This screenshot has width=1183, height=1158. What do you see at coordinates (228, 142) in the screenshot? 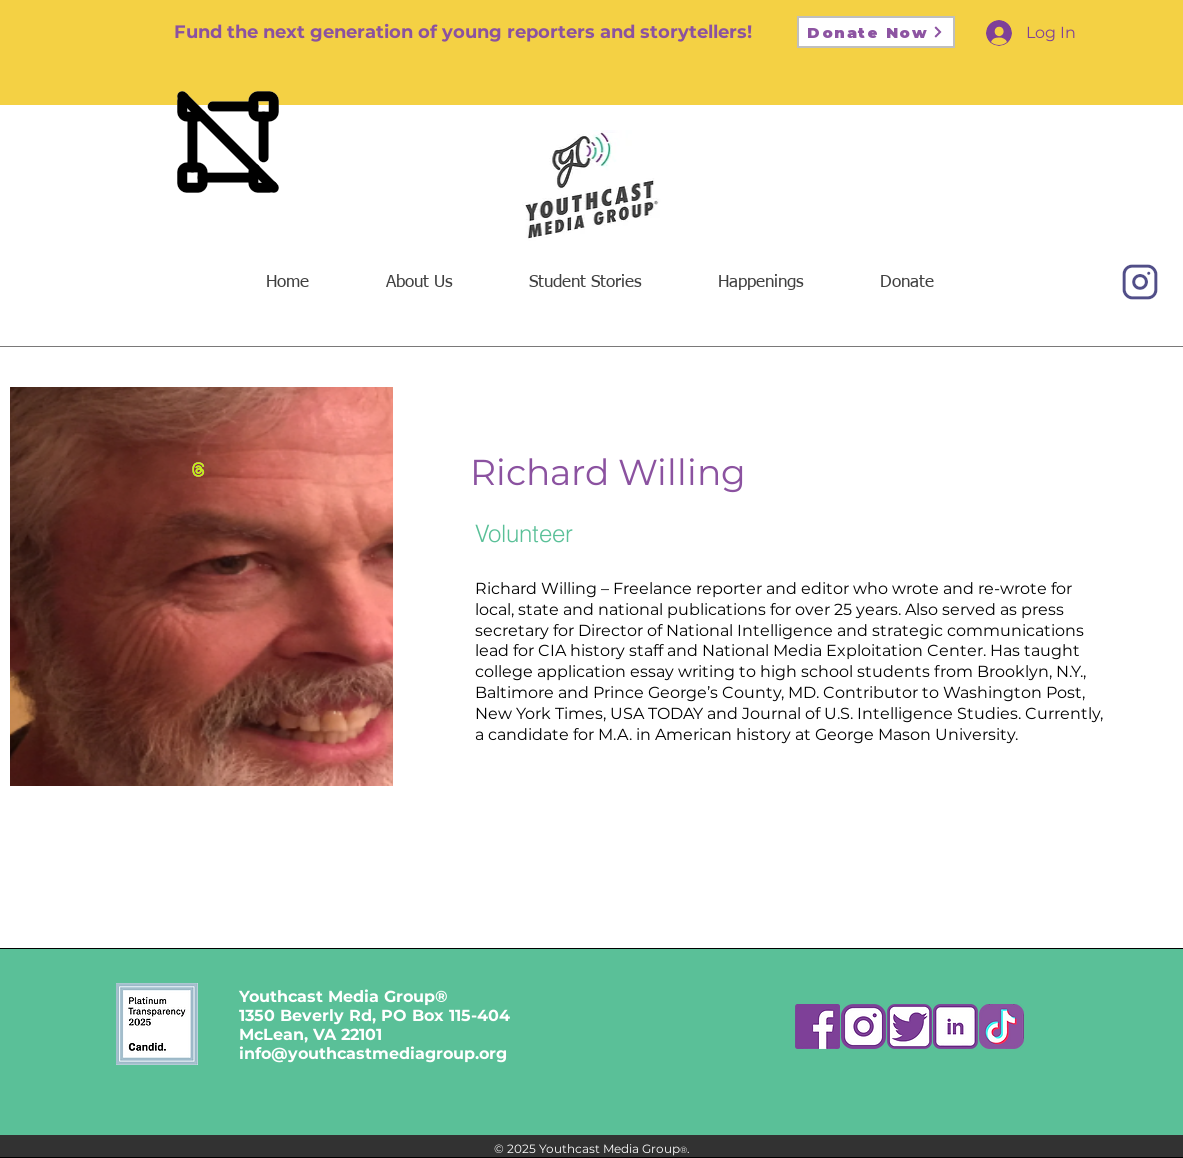
I see `disable vector editing mode` at bounding box center [228, 142].